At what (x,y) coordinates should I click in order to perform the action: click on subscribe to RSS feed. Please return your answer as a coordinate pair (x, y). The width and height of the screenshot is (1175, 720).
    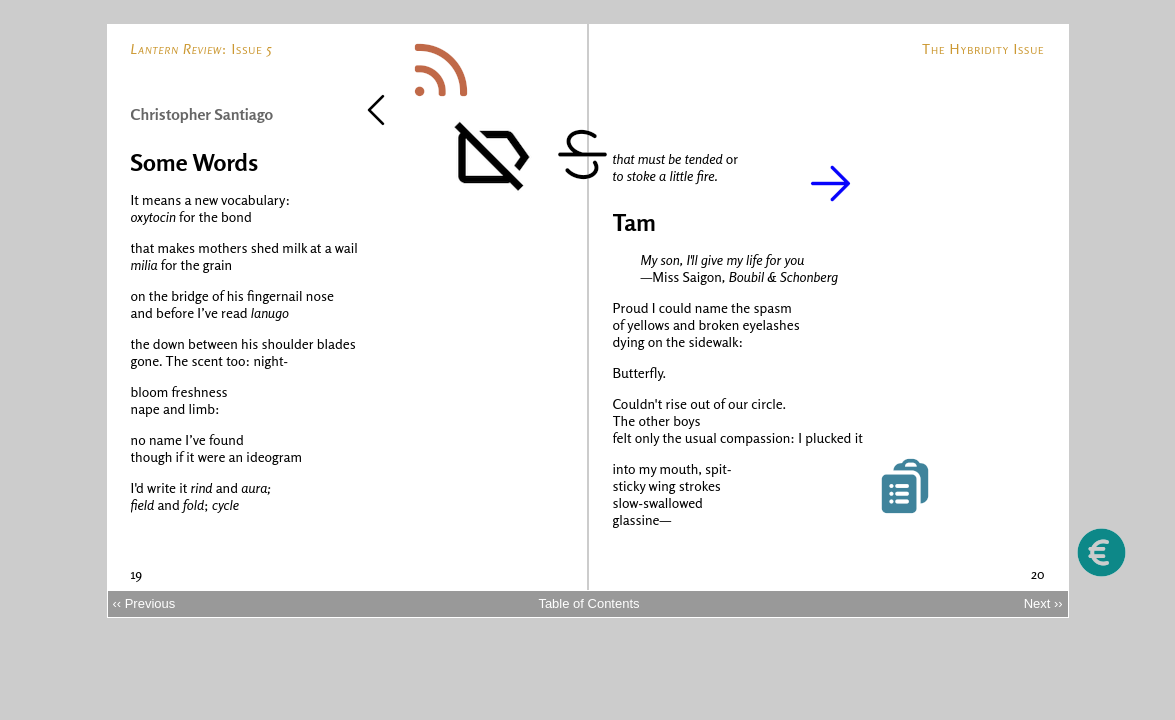
    Looking at the image, I should click on (441, 70).